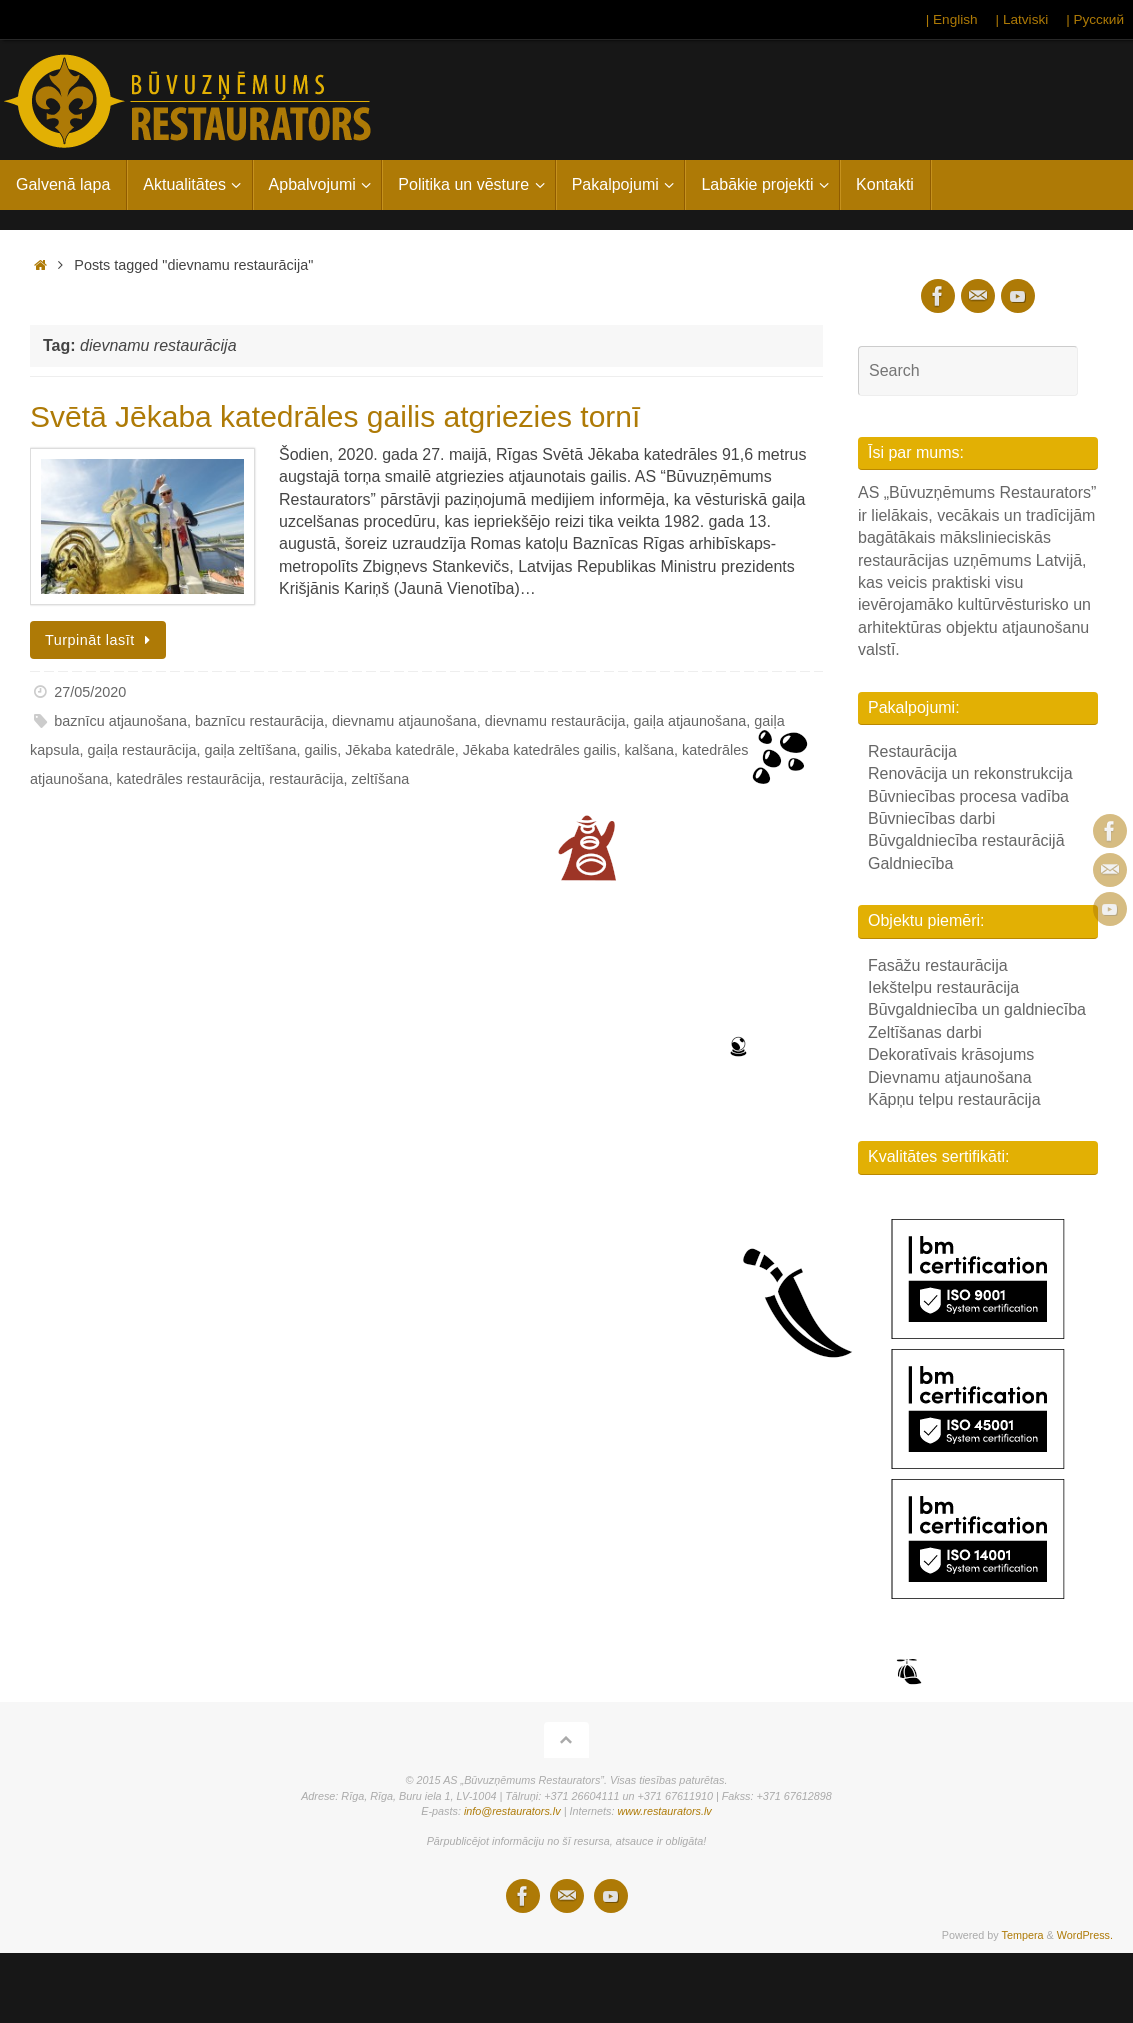  Describe the element at coordinates (738, 1046) in the screenshot. I see `view predictions or fortune features` at that location.